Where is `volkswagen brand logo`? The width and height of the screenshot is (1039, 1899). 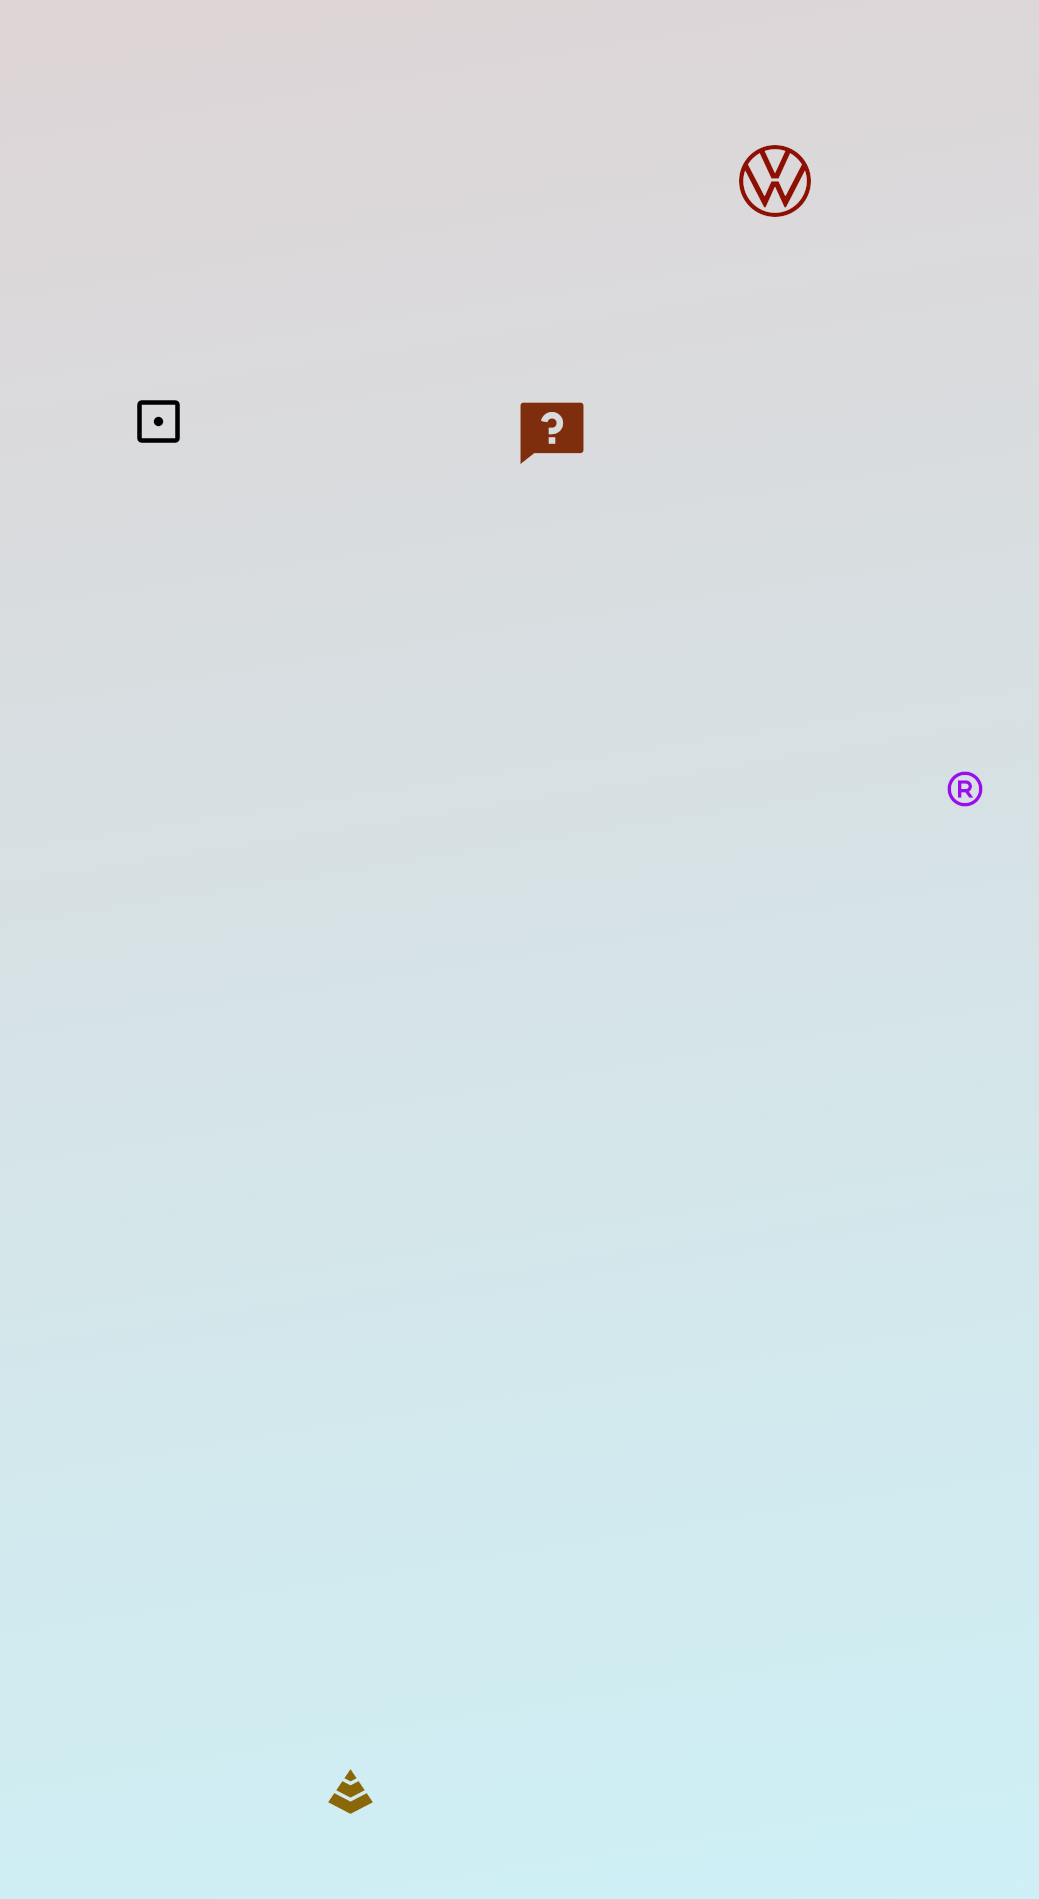 volkswagen brand logo is located at coordinates (775, 181).